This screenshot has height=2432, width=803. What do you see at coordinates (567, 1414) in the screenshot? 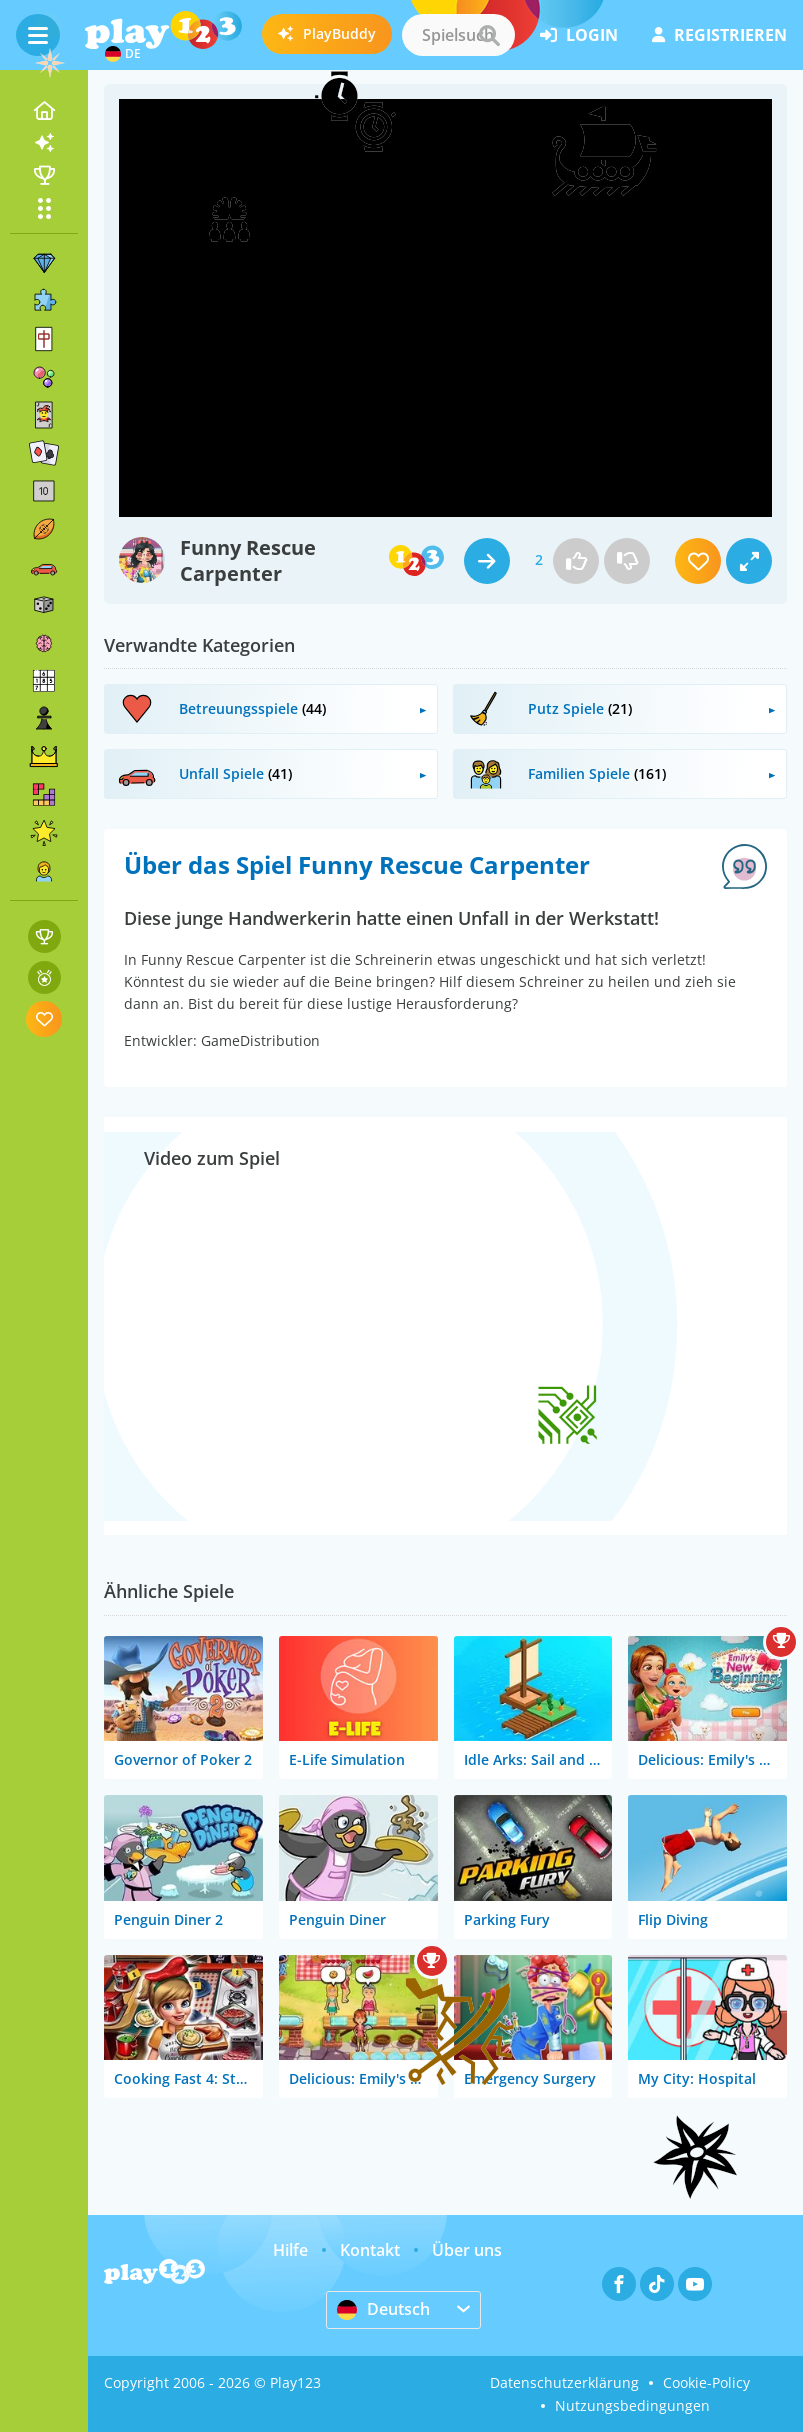
I see `access hardware or system settings` at bounding box center [567, 1414].